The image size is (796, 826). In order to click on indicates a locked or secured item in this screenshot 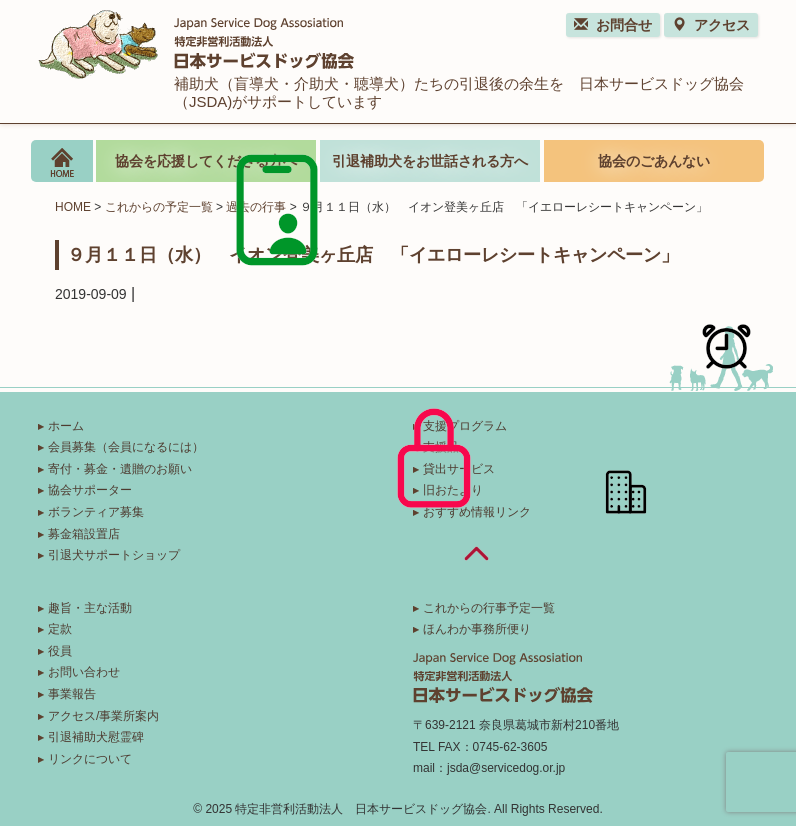, I will do `click(434, 458)`.